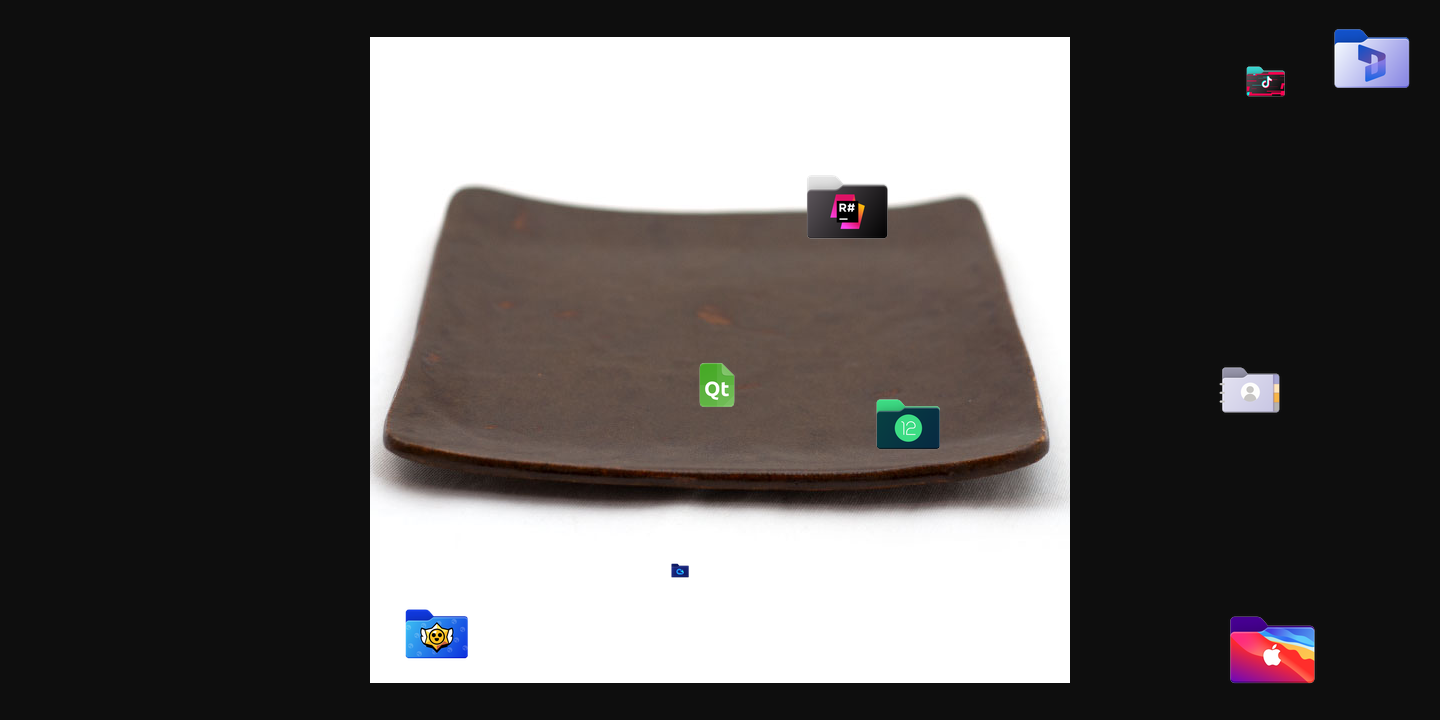 The height and width of the screenshot is (720, 1440). Describe the element at coordinates (847, 209) in the screenshot. I see `open JetBrains ReSharper project folder` at that location.